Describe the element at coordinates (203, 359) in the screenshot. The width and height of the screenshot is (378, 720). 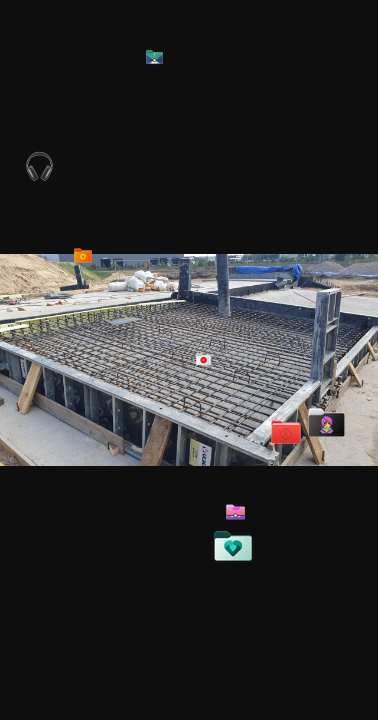
I see `open youtube music downloads folder` at that location.